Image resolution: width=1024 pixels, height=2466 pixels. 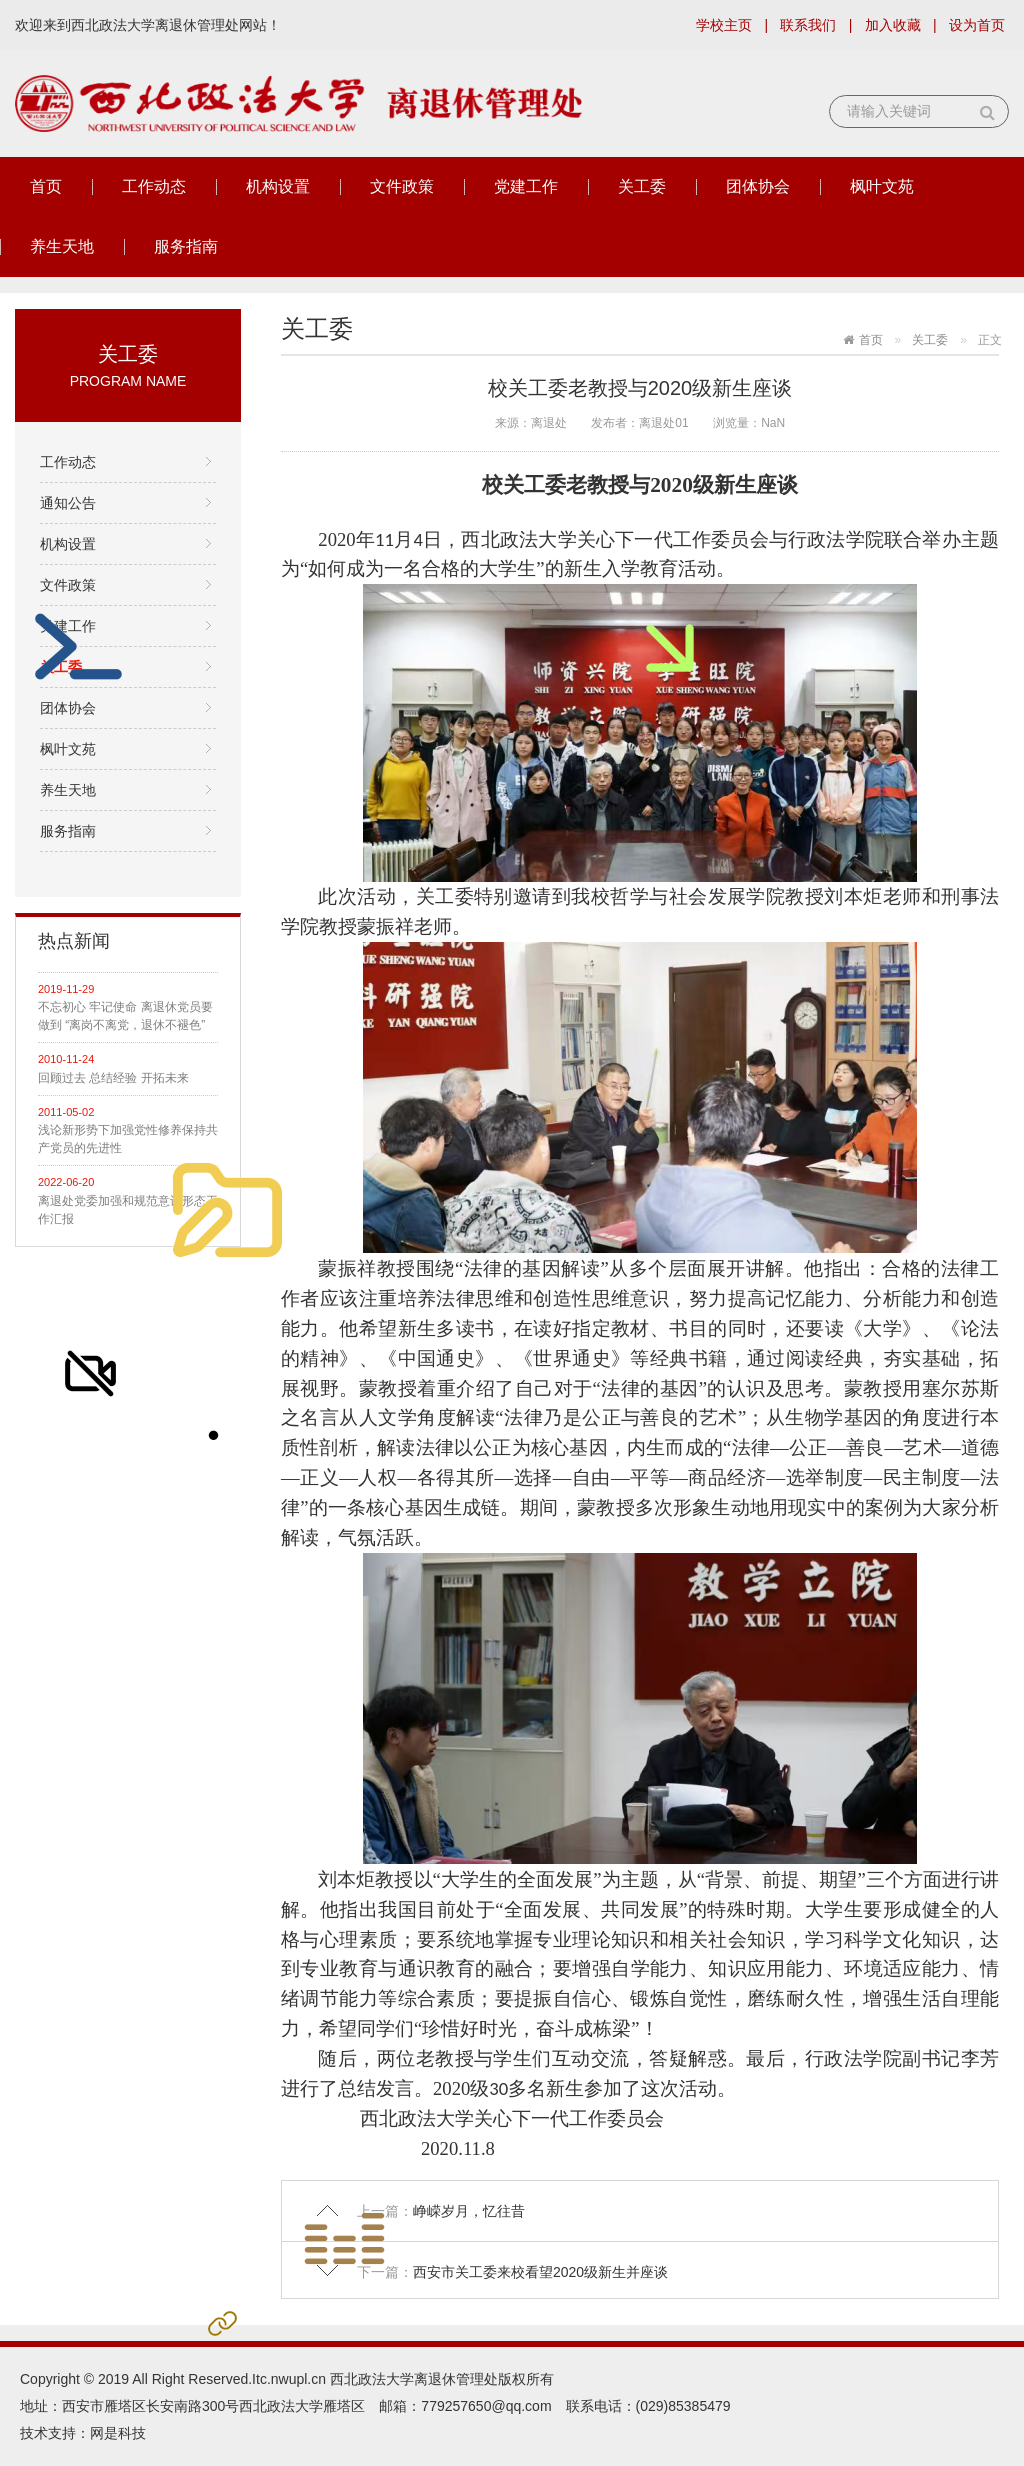 I want to click on open the command line terminal, so click(x=78, y=646).